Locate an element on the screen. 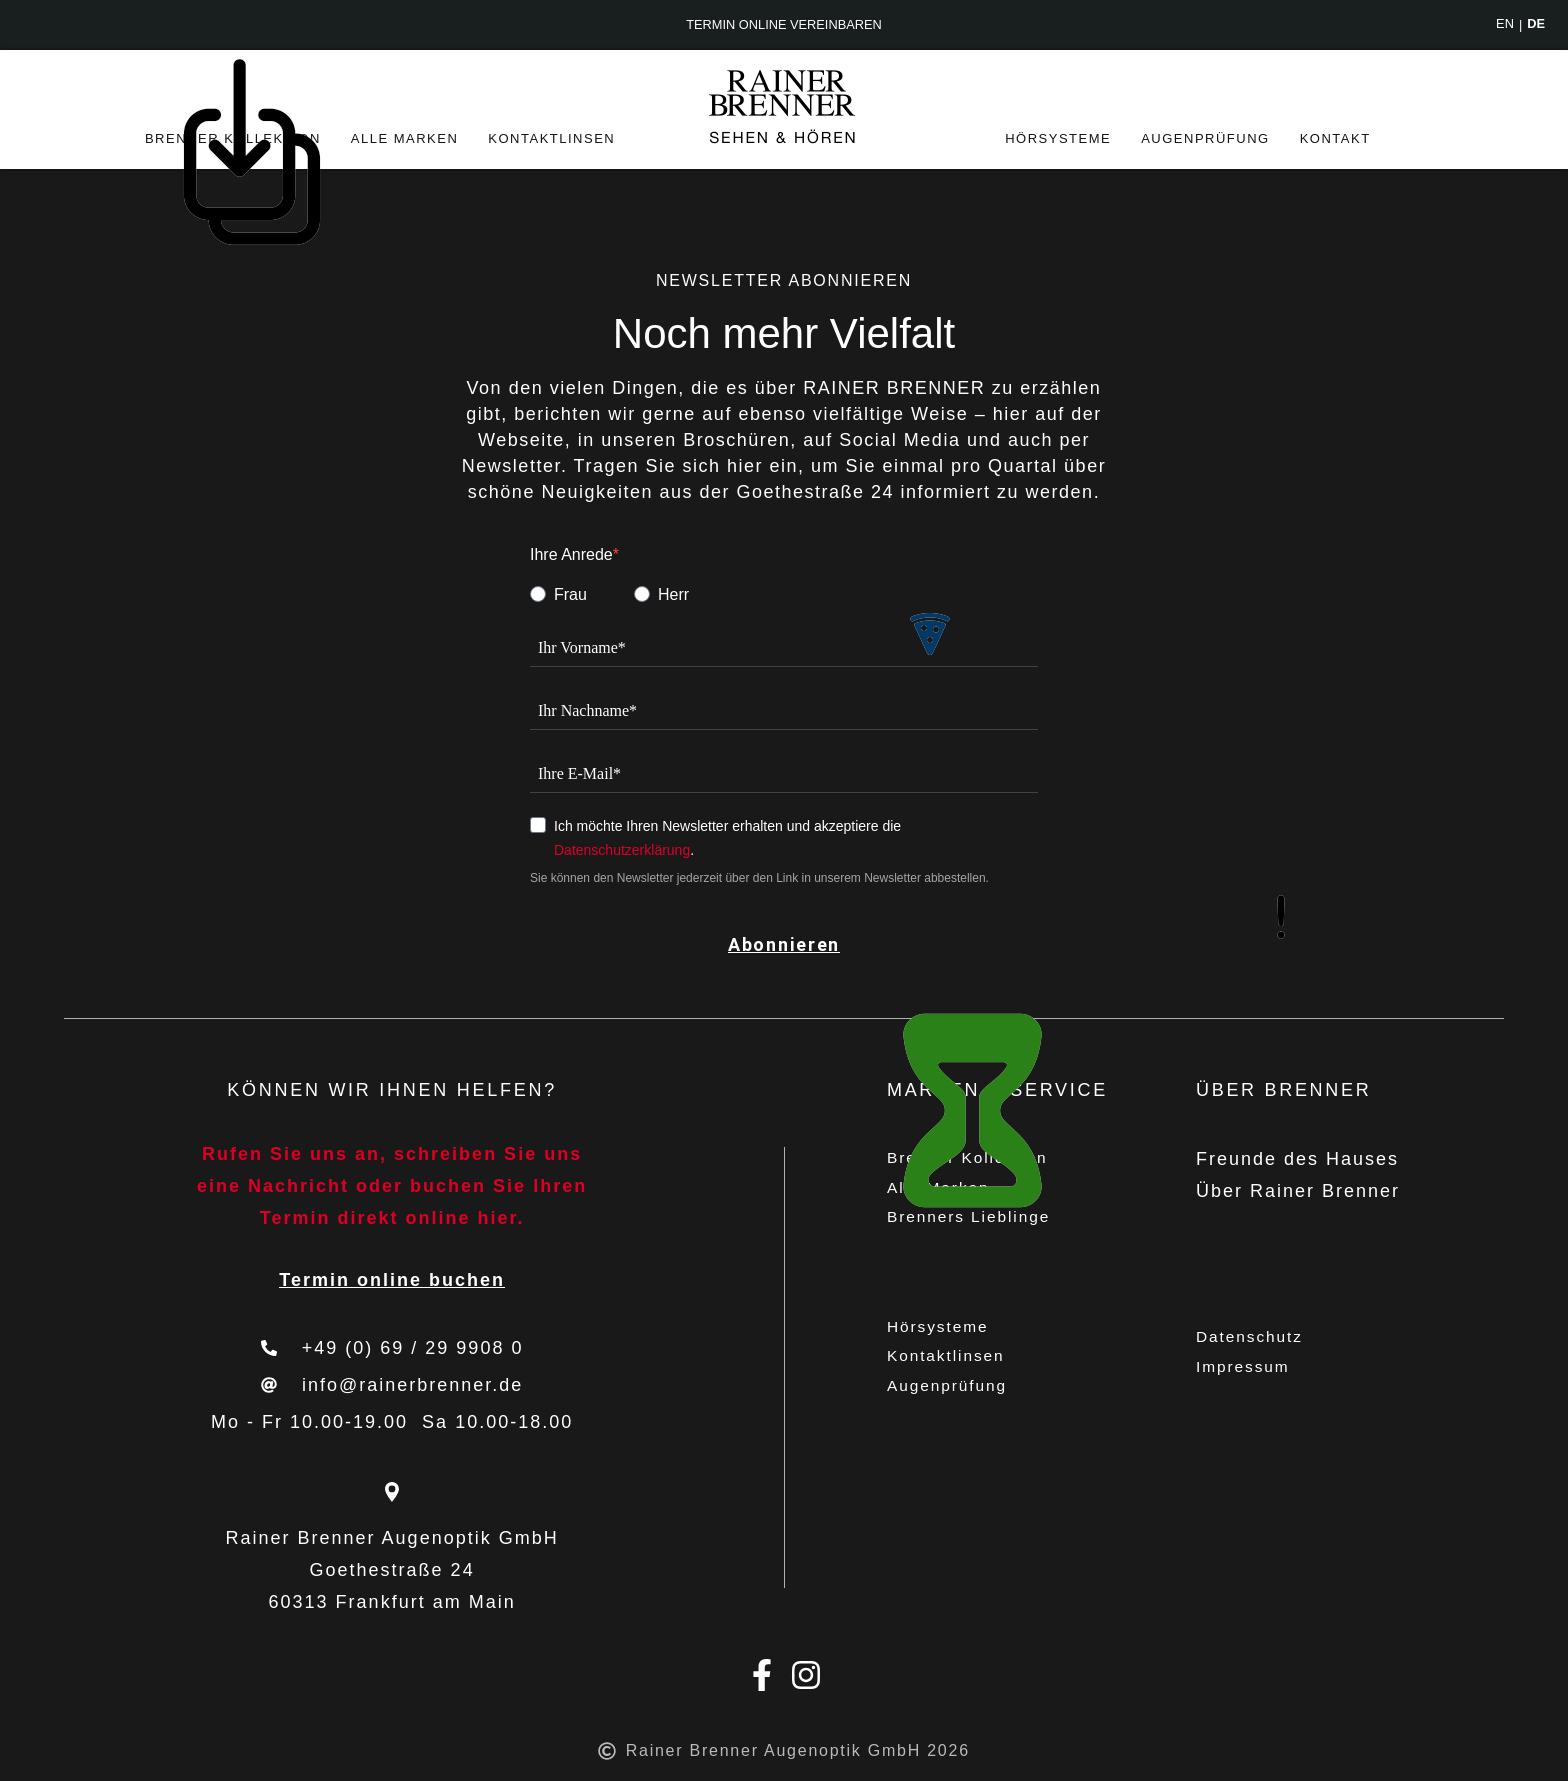 Image resolution: width=1568 pixels, height=1781 pixels. indicates a warning or important notice is located at coordinates (1281, 917).